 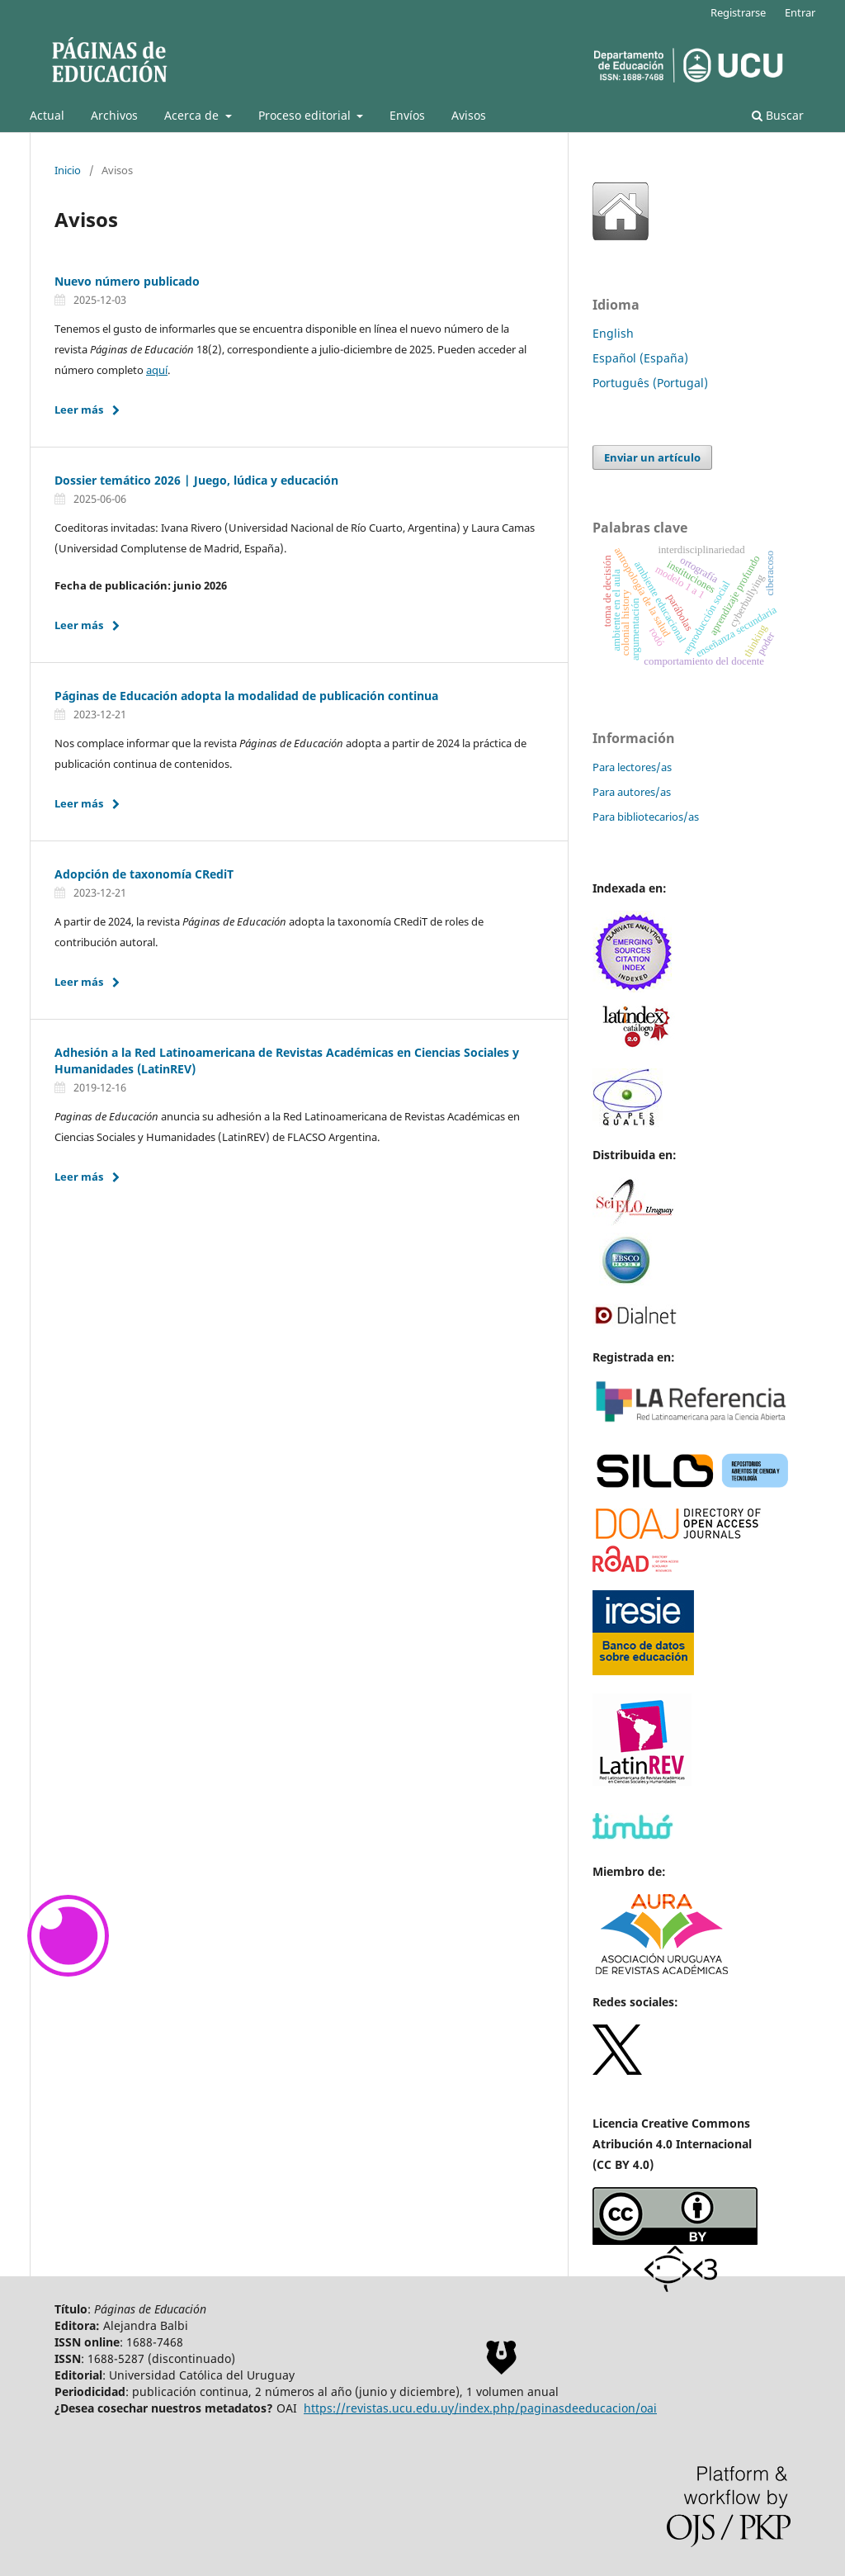 I want to click on open fish shell terminal application, so click(x=681, y=2269).